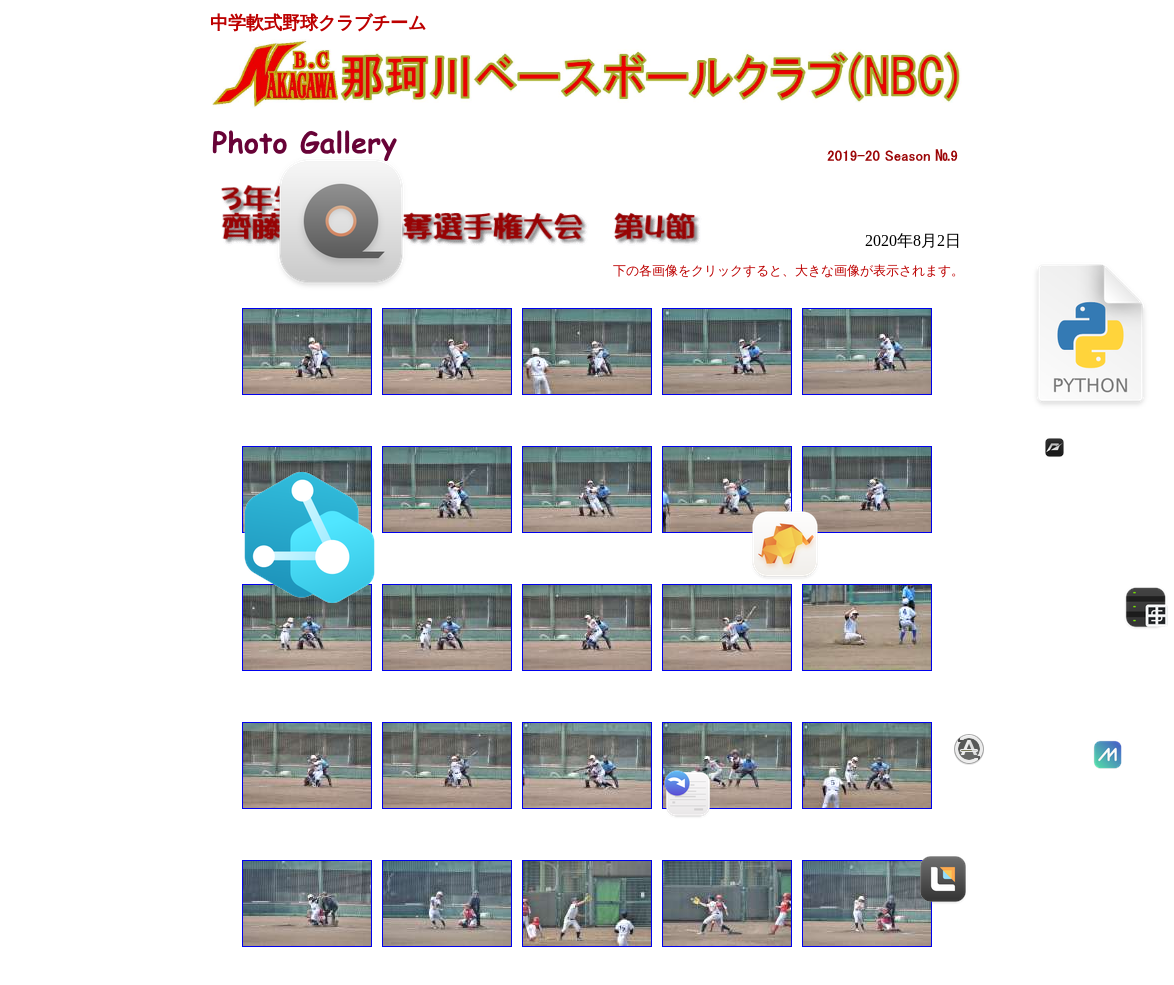  I want to click on open flatseal to manage flatpak permissions, so click(341, 221).